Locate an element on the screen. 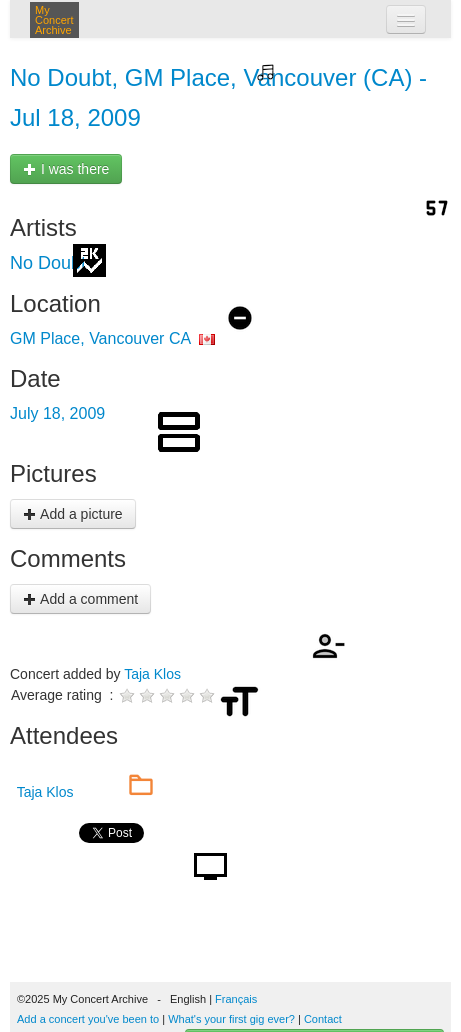 The height and width of the screenshot is (1032, 461). access your files and documents is located at coordinates (141, 785).